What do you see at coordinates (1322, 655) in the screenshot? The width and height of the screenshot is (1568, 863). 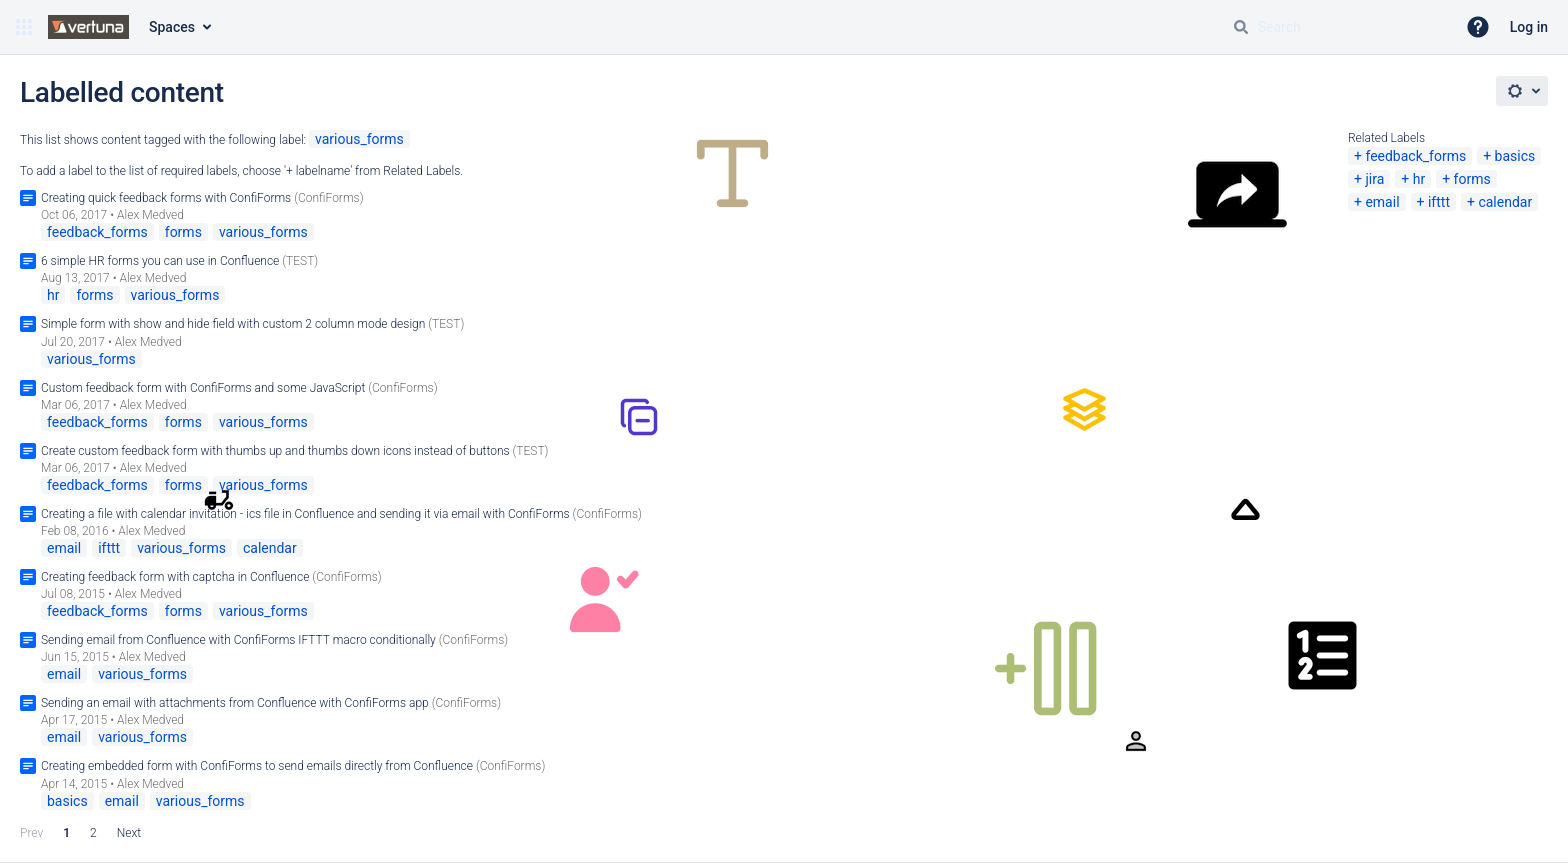 I see `create a numbered list` at bounding box center [1322, 655].